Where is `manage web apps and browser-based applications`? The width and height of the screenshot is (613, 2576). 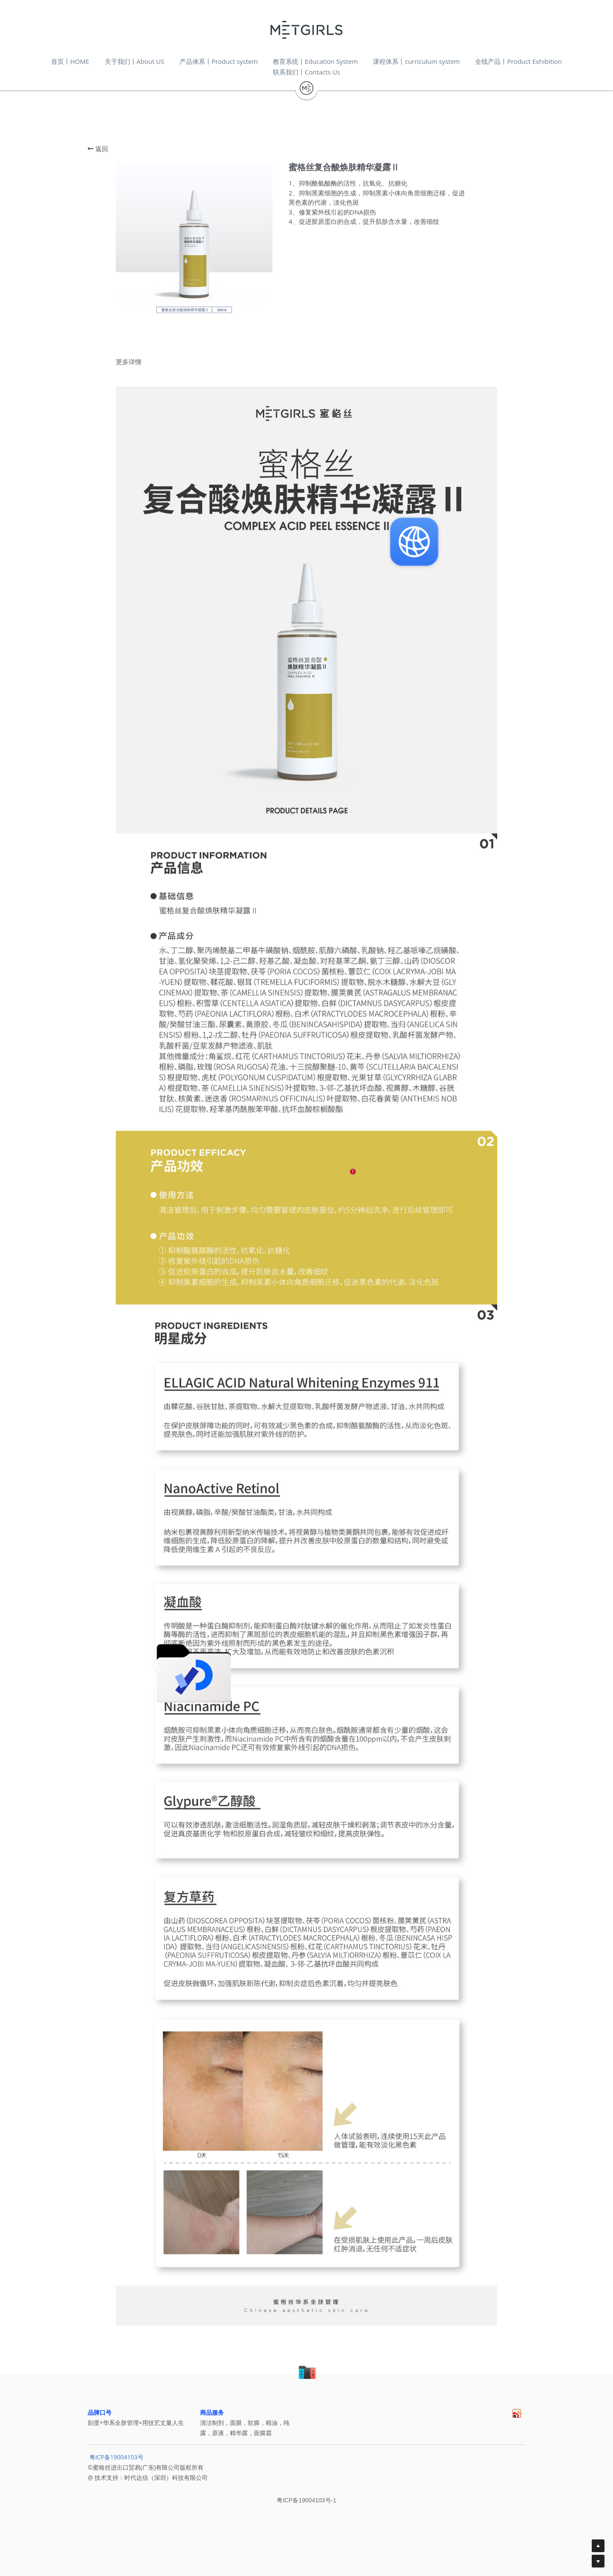 manage web apps and browser-based applications is located at coordinates (414, 543).